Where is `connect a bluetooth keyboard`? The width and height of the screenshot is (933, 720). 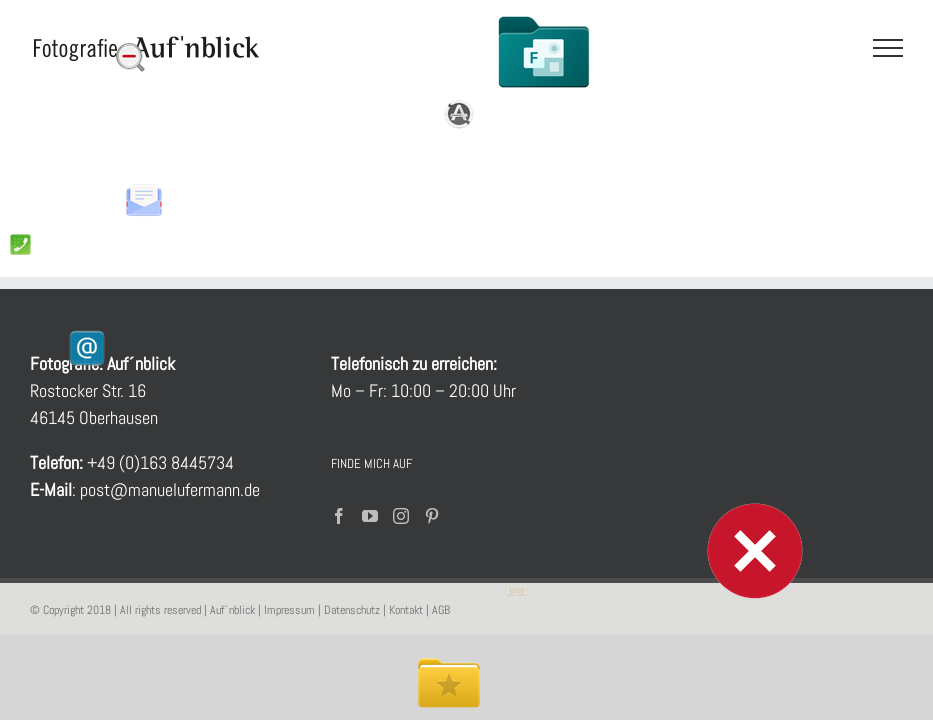
connect a bluetooth keyboard is located at coordinates (517, 591).